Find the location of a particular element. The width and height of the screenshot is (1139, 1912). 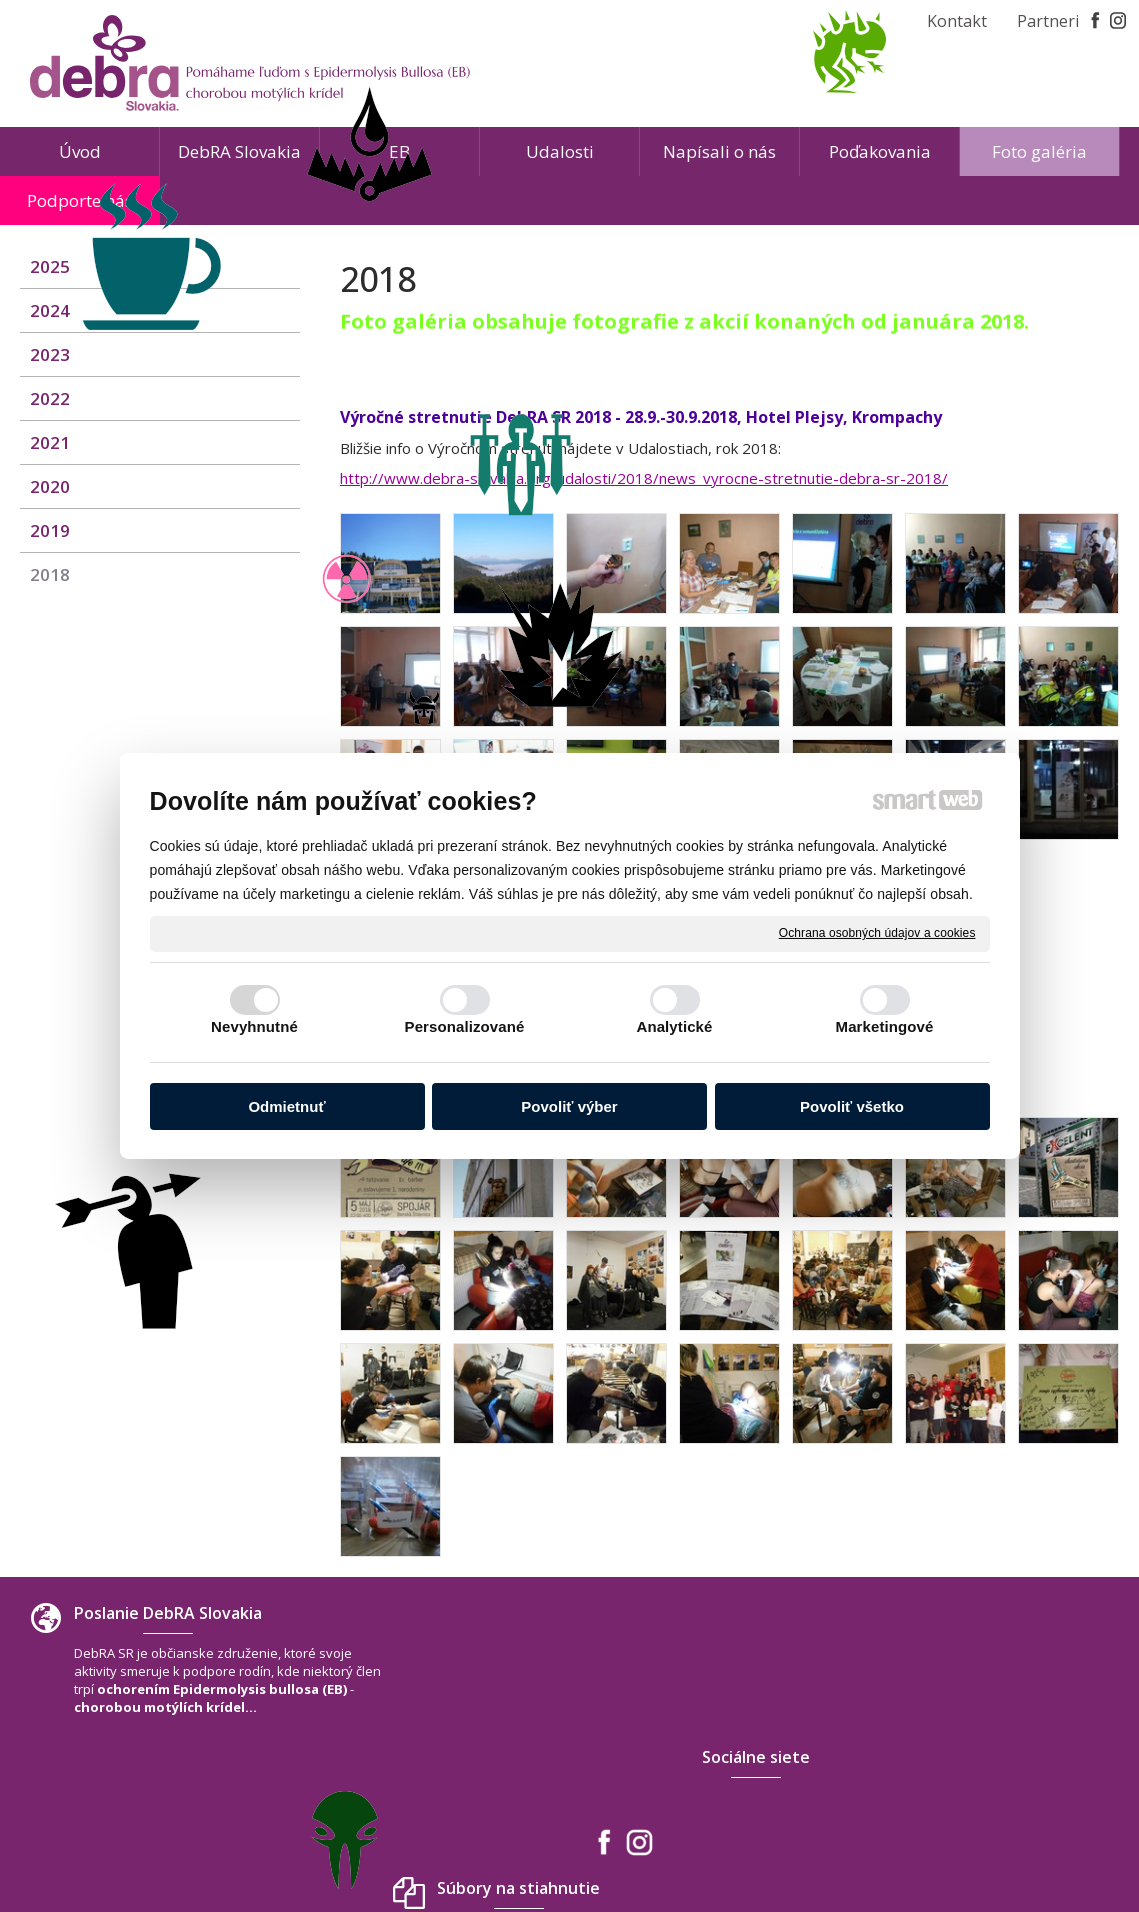

indicates radioactive or hazardous material warning is located at coordinates (347, 579).